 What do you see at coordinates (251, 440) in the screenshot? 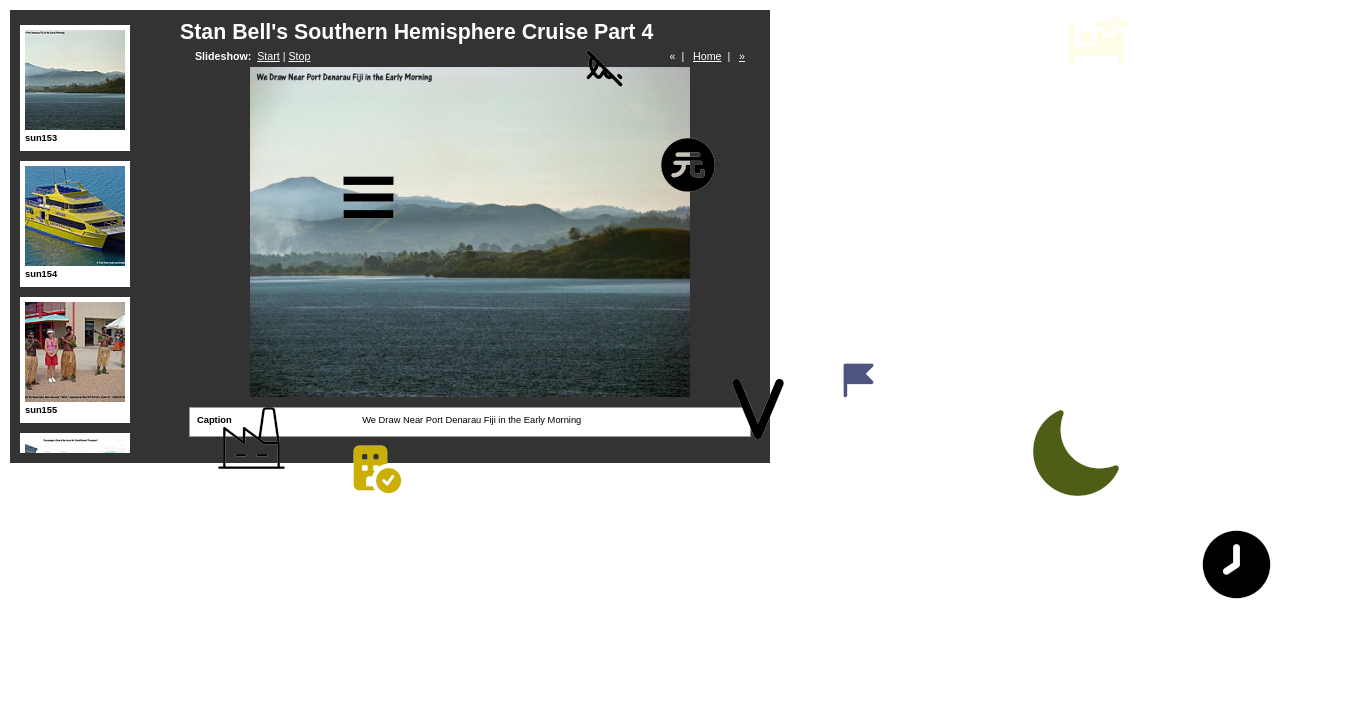
I see `view manufacturing or production facilities` at bounding box center [251, 440].